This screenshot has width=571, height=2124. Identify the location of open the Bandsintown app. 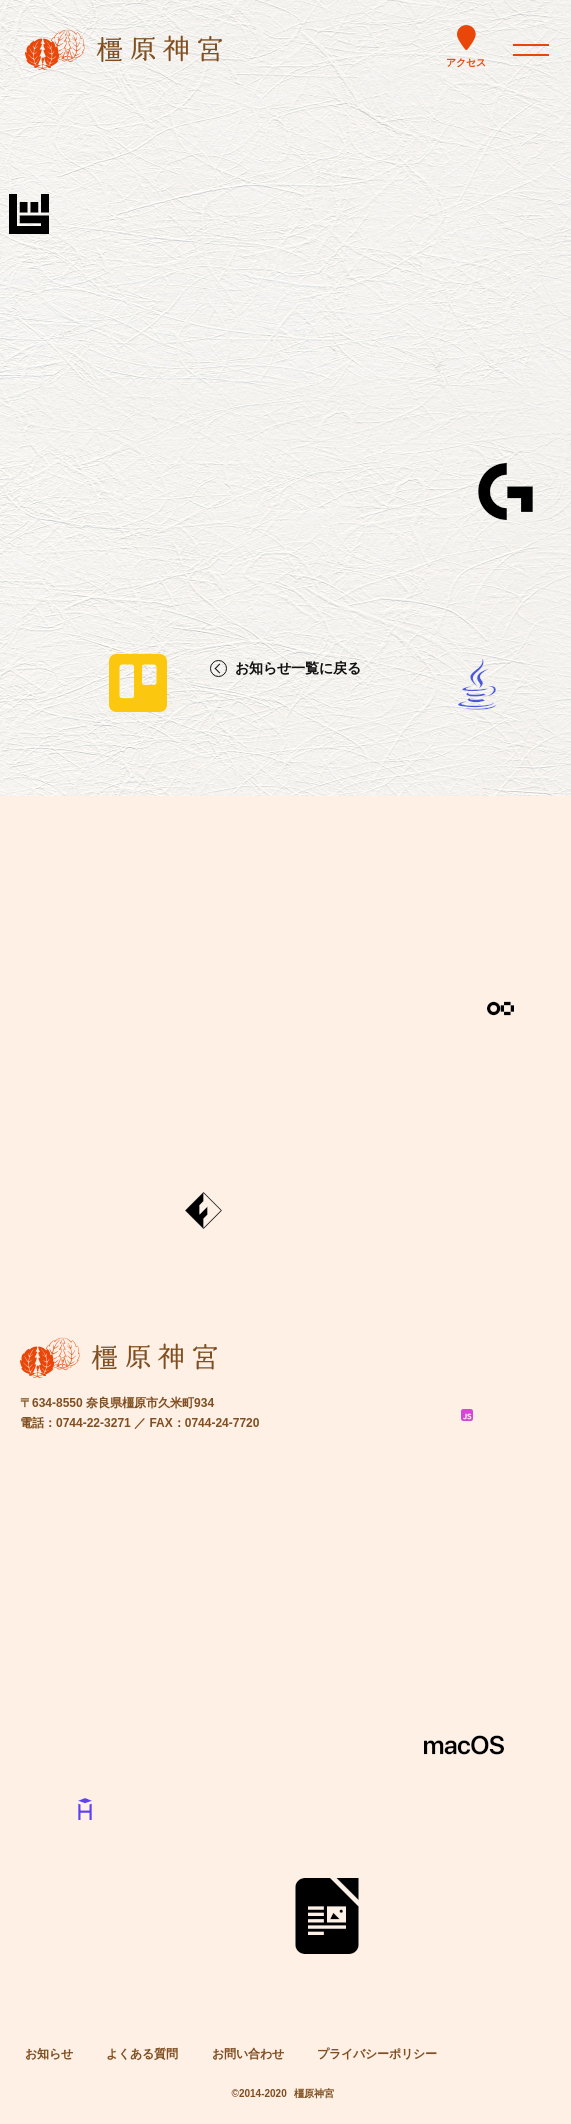
(29, 214).